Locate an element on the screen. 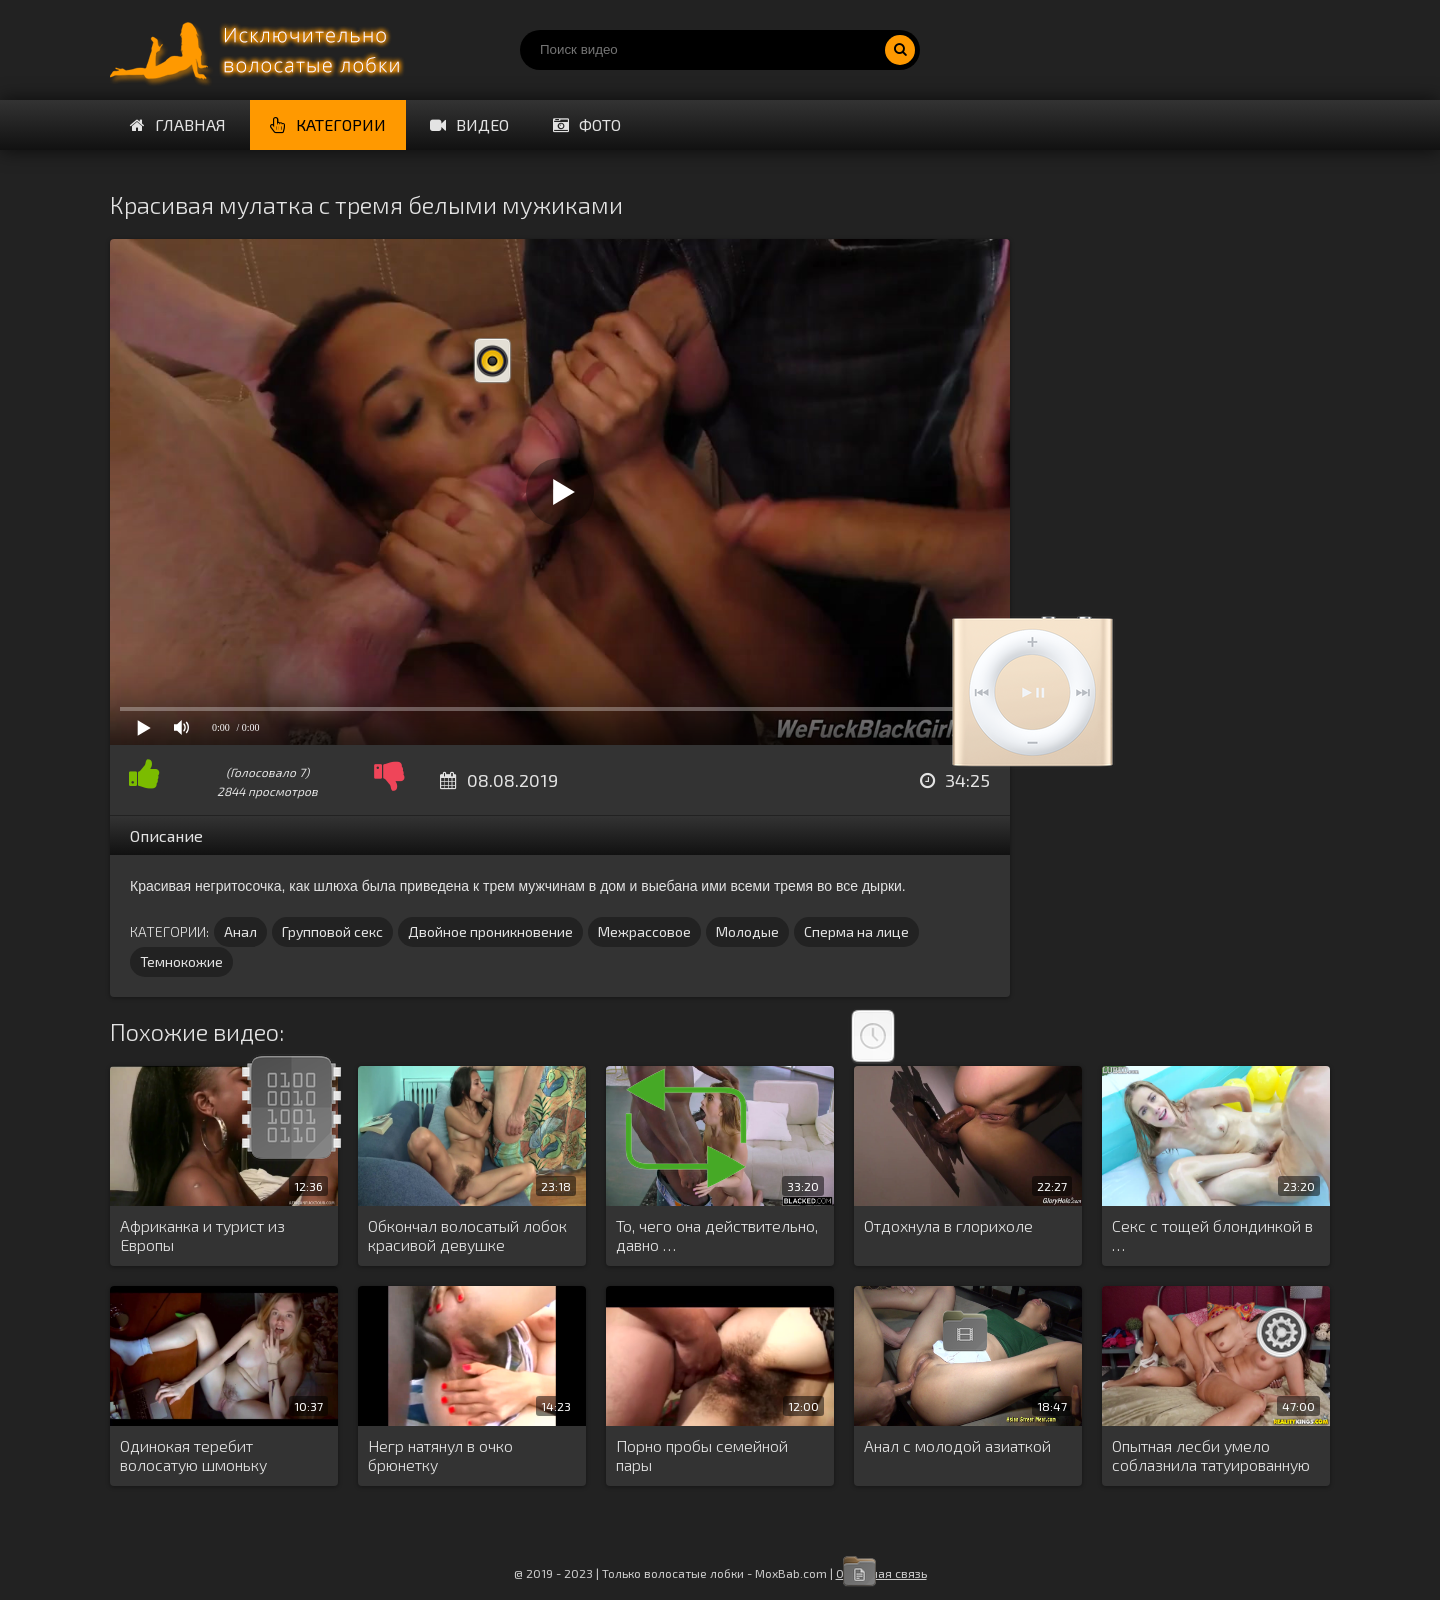 Image resolution: width=1440 pixels, height=1600 pixels. image is currently loading is located at coordinates (873, 1036).